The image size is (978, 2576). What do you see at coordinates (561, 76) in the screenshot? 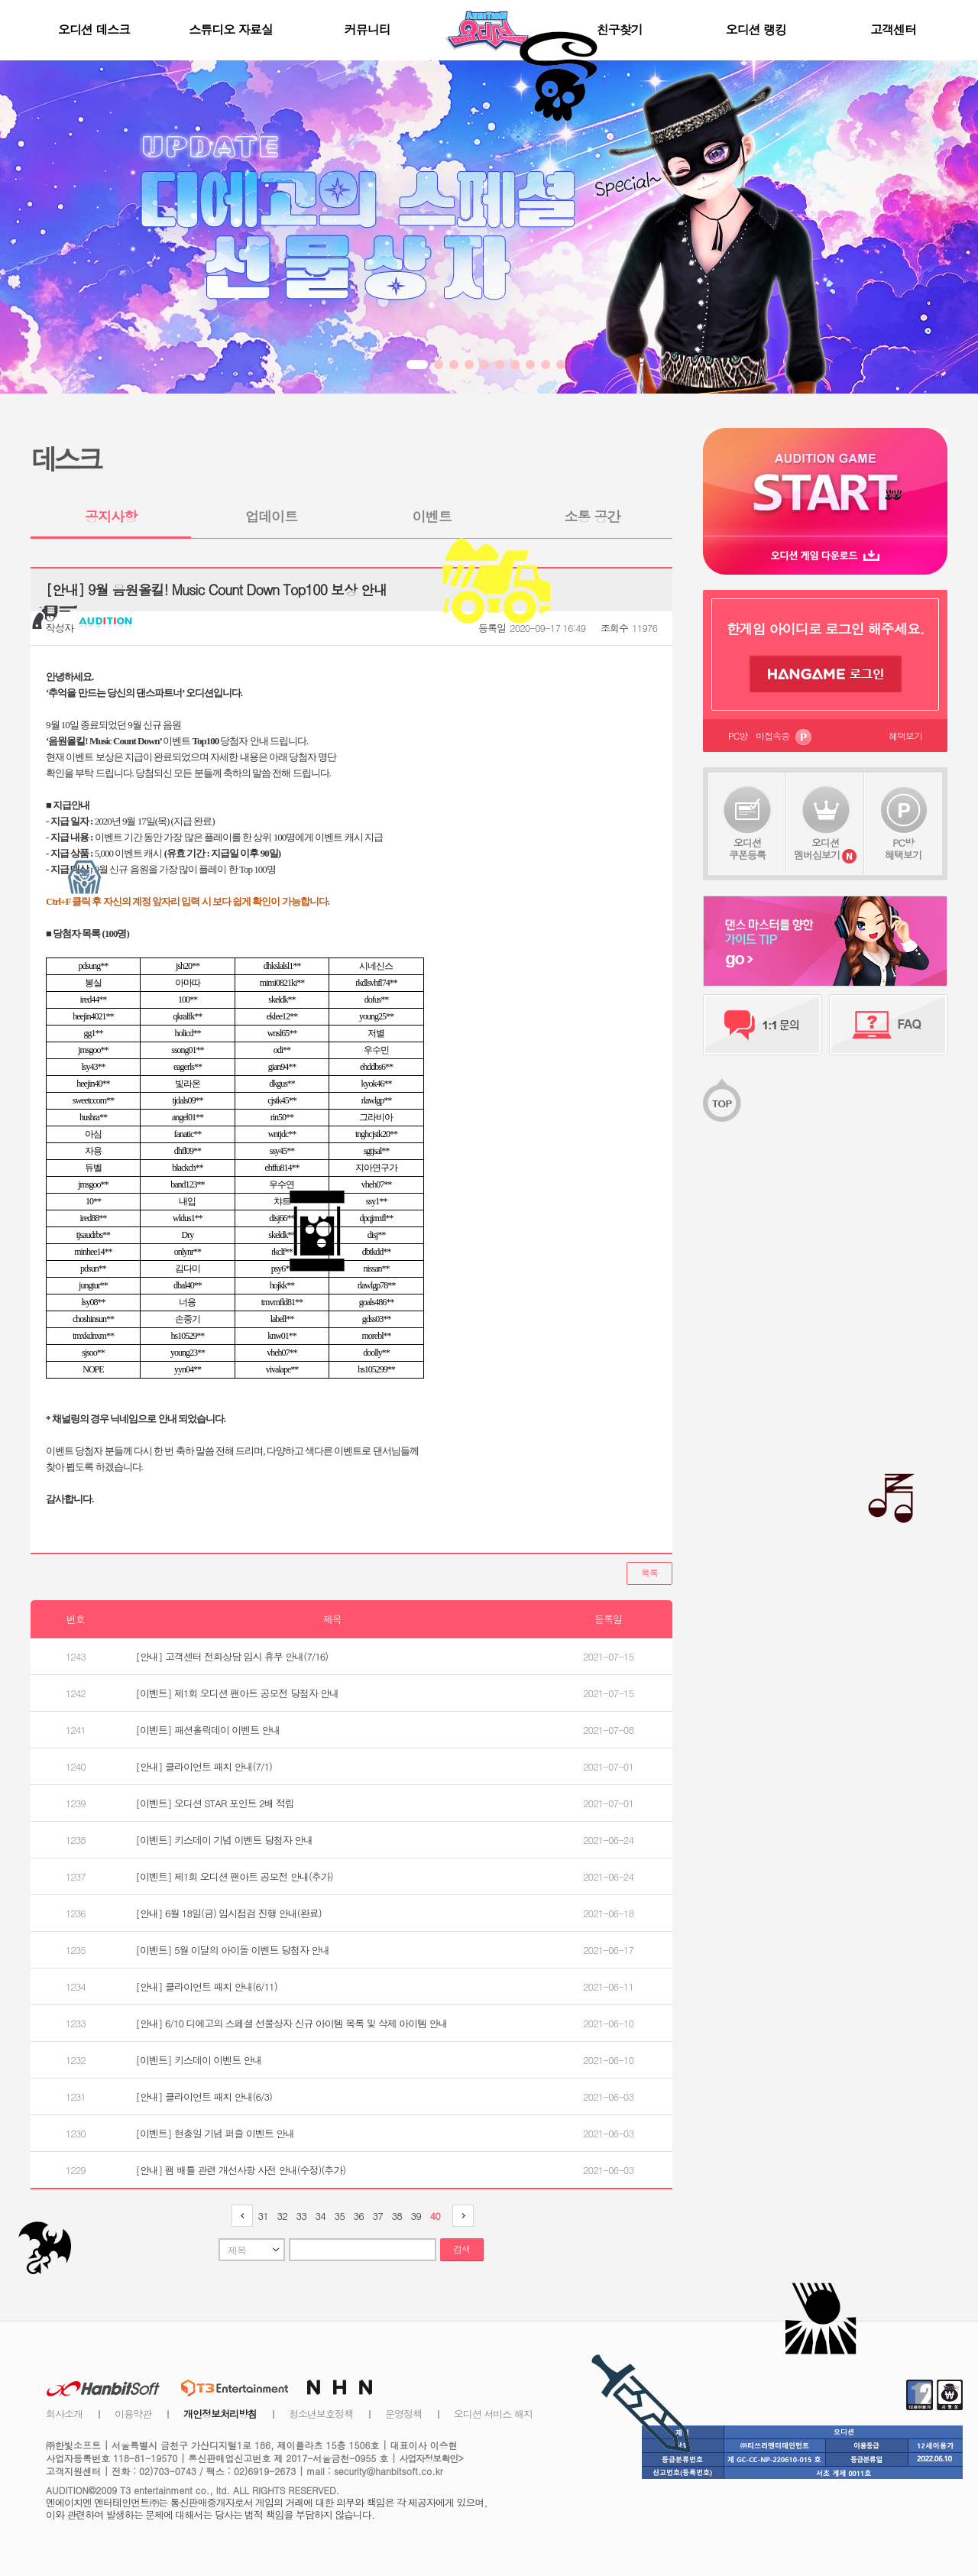
I see `indicates a dazed or confused game state` at bounding box center [561, 76].